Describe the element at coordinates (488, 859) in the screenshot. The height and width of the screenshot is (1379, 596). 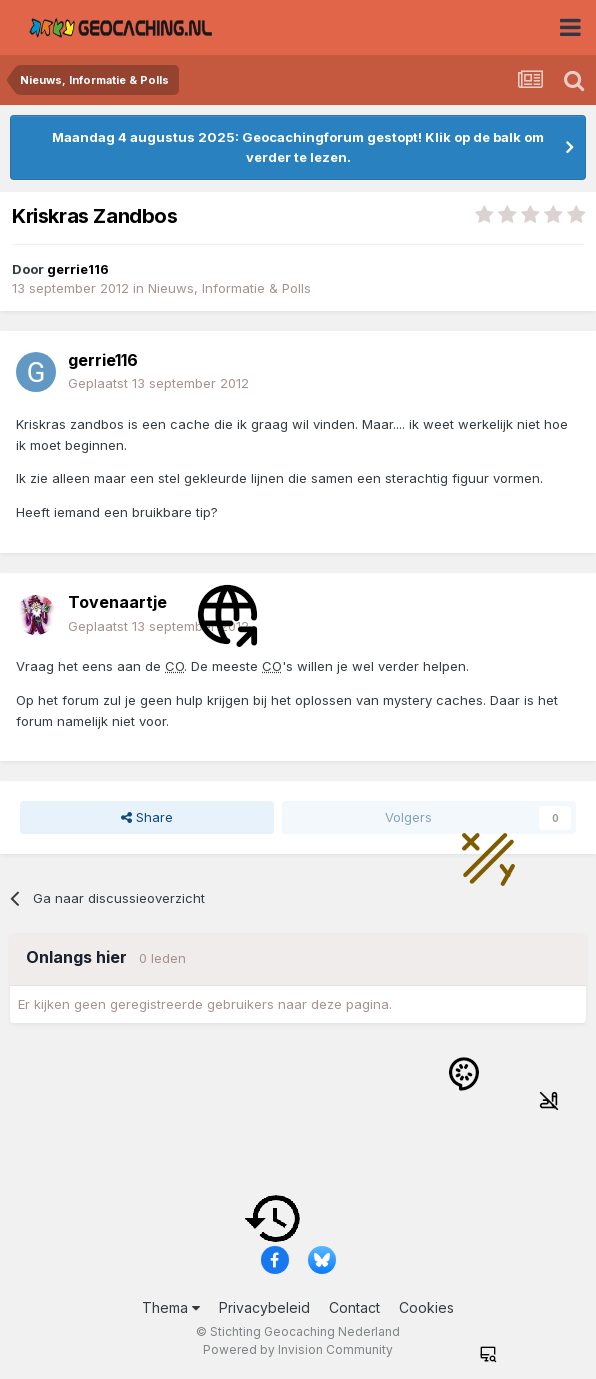
I see `perform floor division operation (x ÷ y rounded down)` at that location.